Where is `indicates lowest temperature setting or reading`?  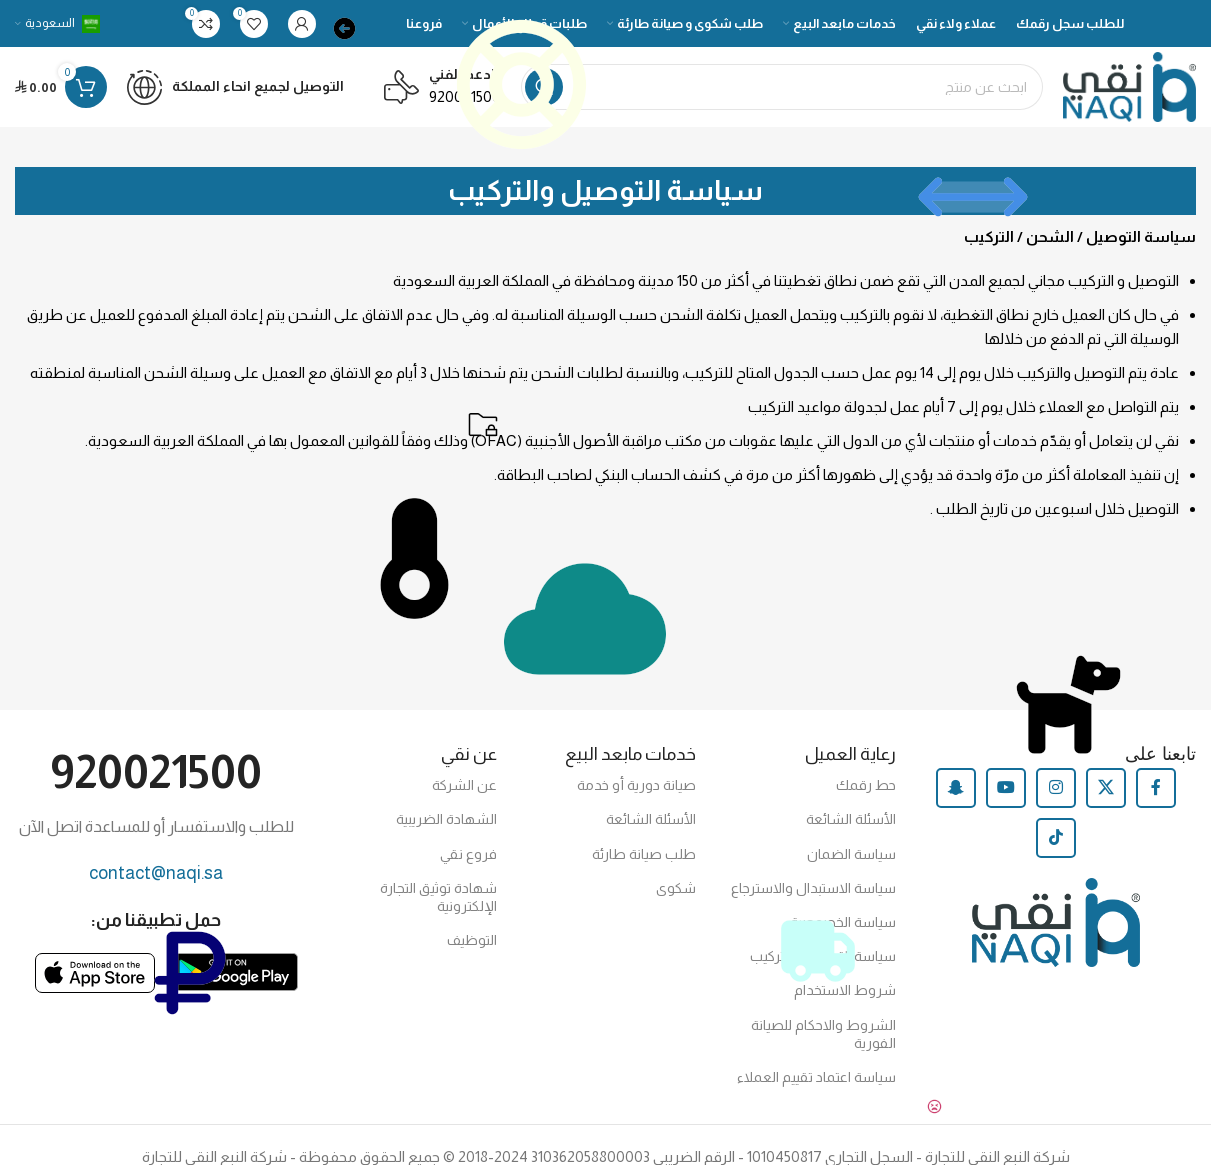 indicates lowest temperature setting or reading is located at coordinates (414, 558).